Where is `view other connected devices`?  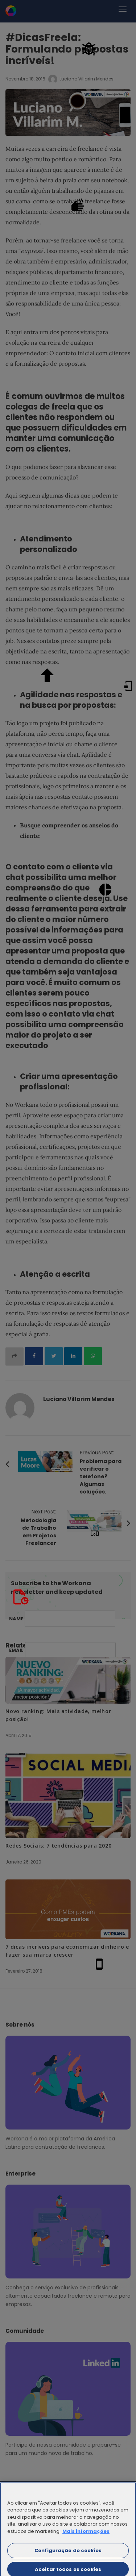 view other connected devices is located at coordinates (95, 1533).